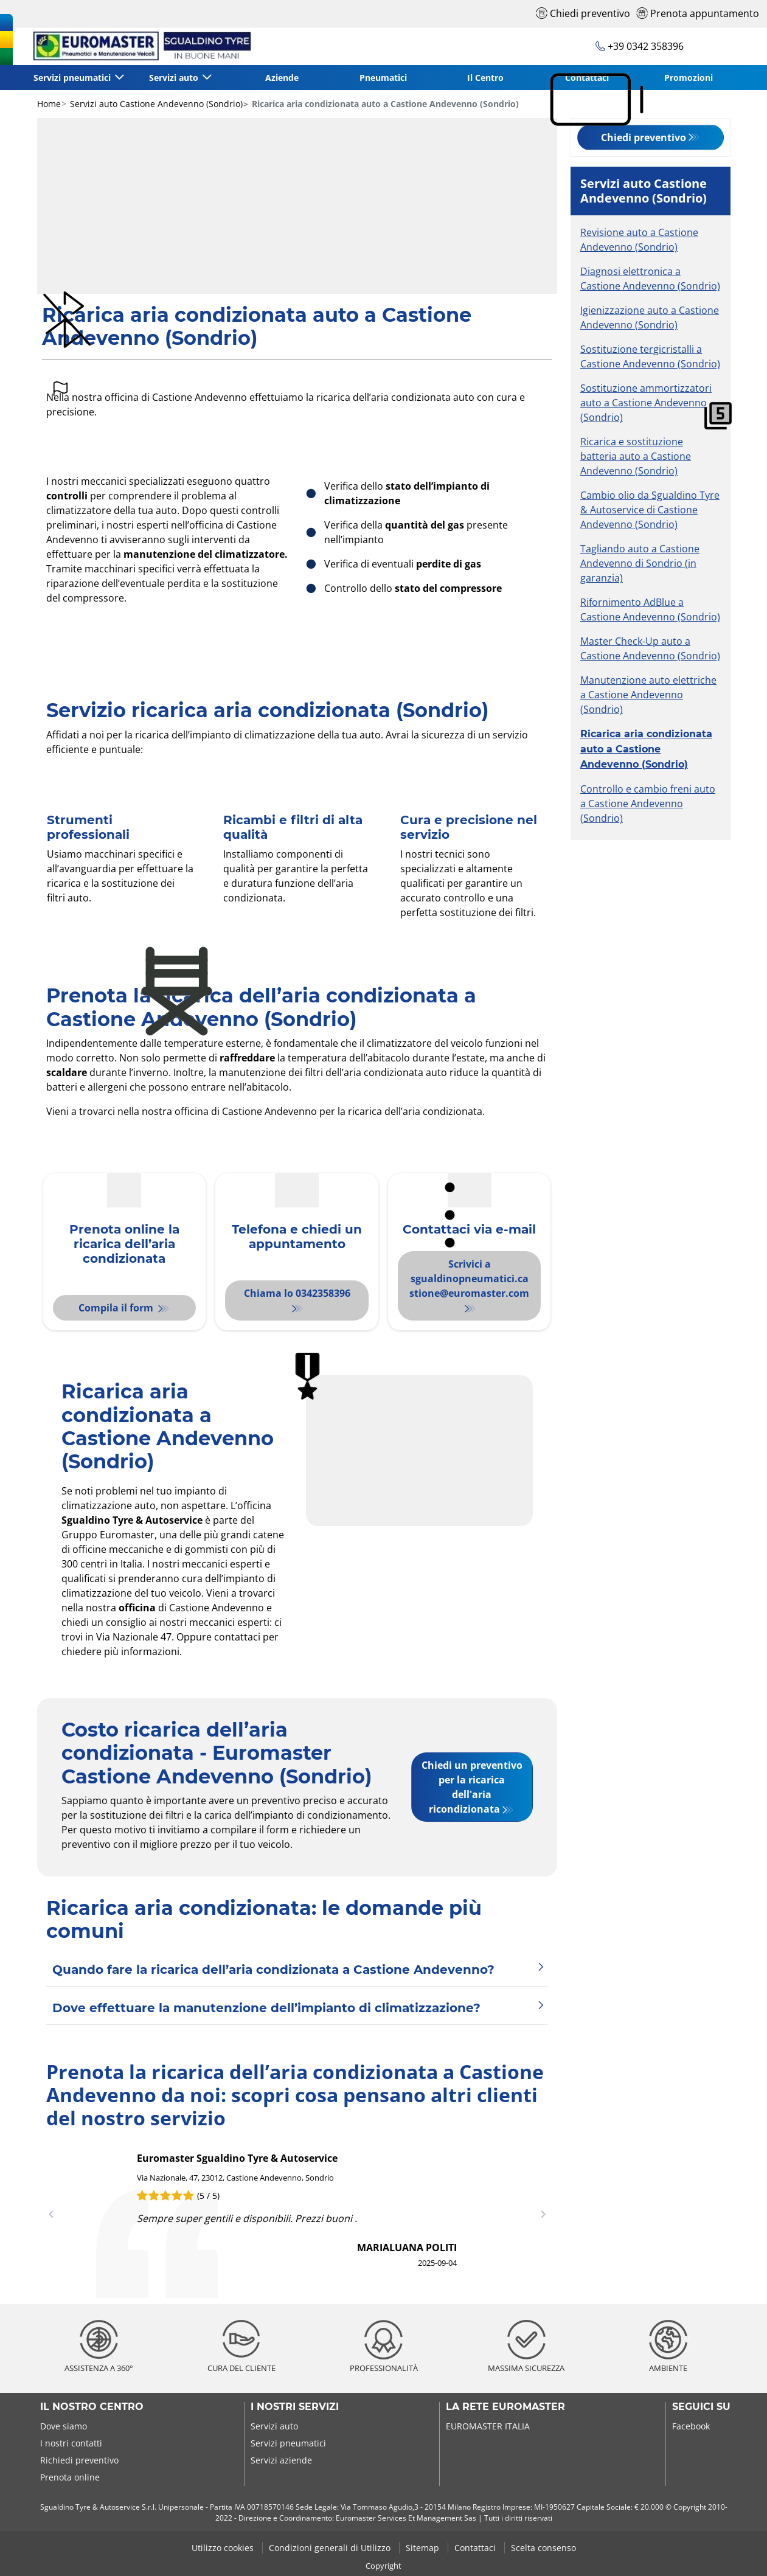 This screenshot has height=2576, width=767. Describe the element at coordinates (307, 1377) in the screenshot. I see `view achievements or awards` at that location.